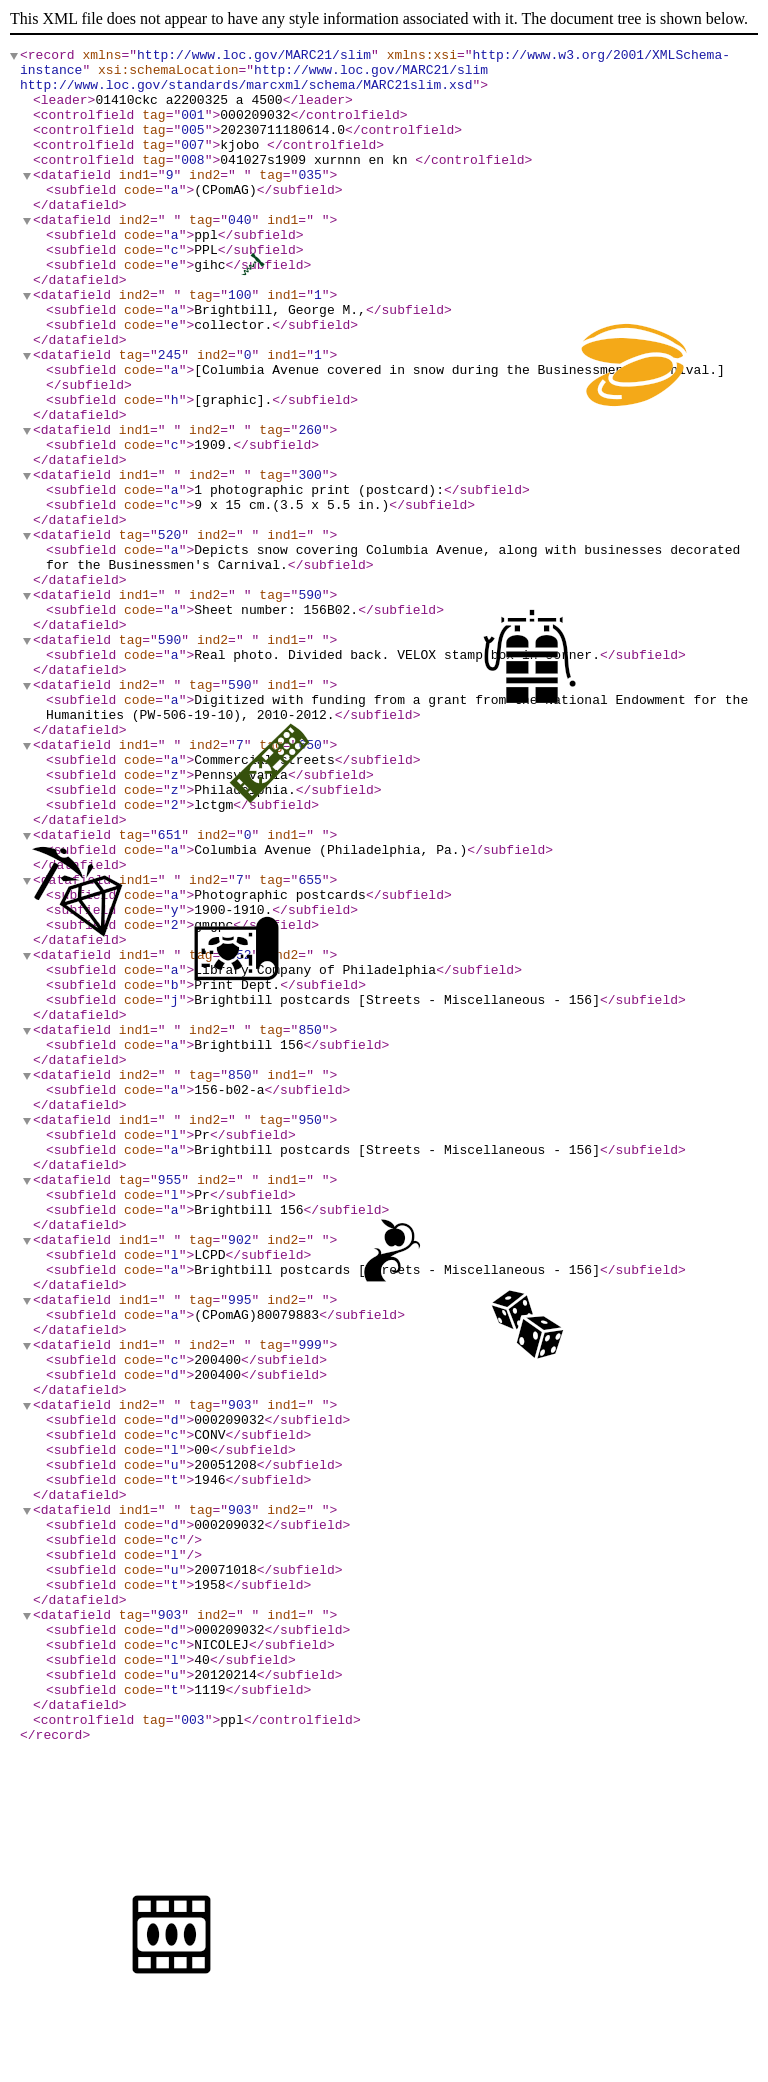 The height and width of the screenshot is (2082, 768). I want to click on indicates hard difficulty or challenge level, so click(77, 892).